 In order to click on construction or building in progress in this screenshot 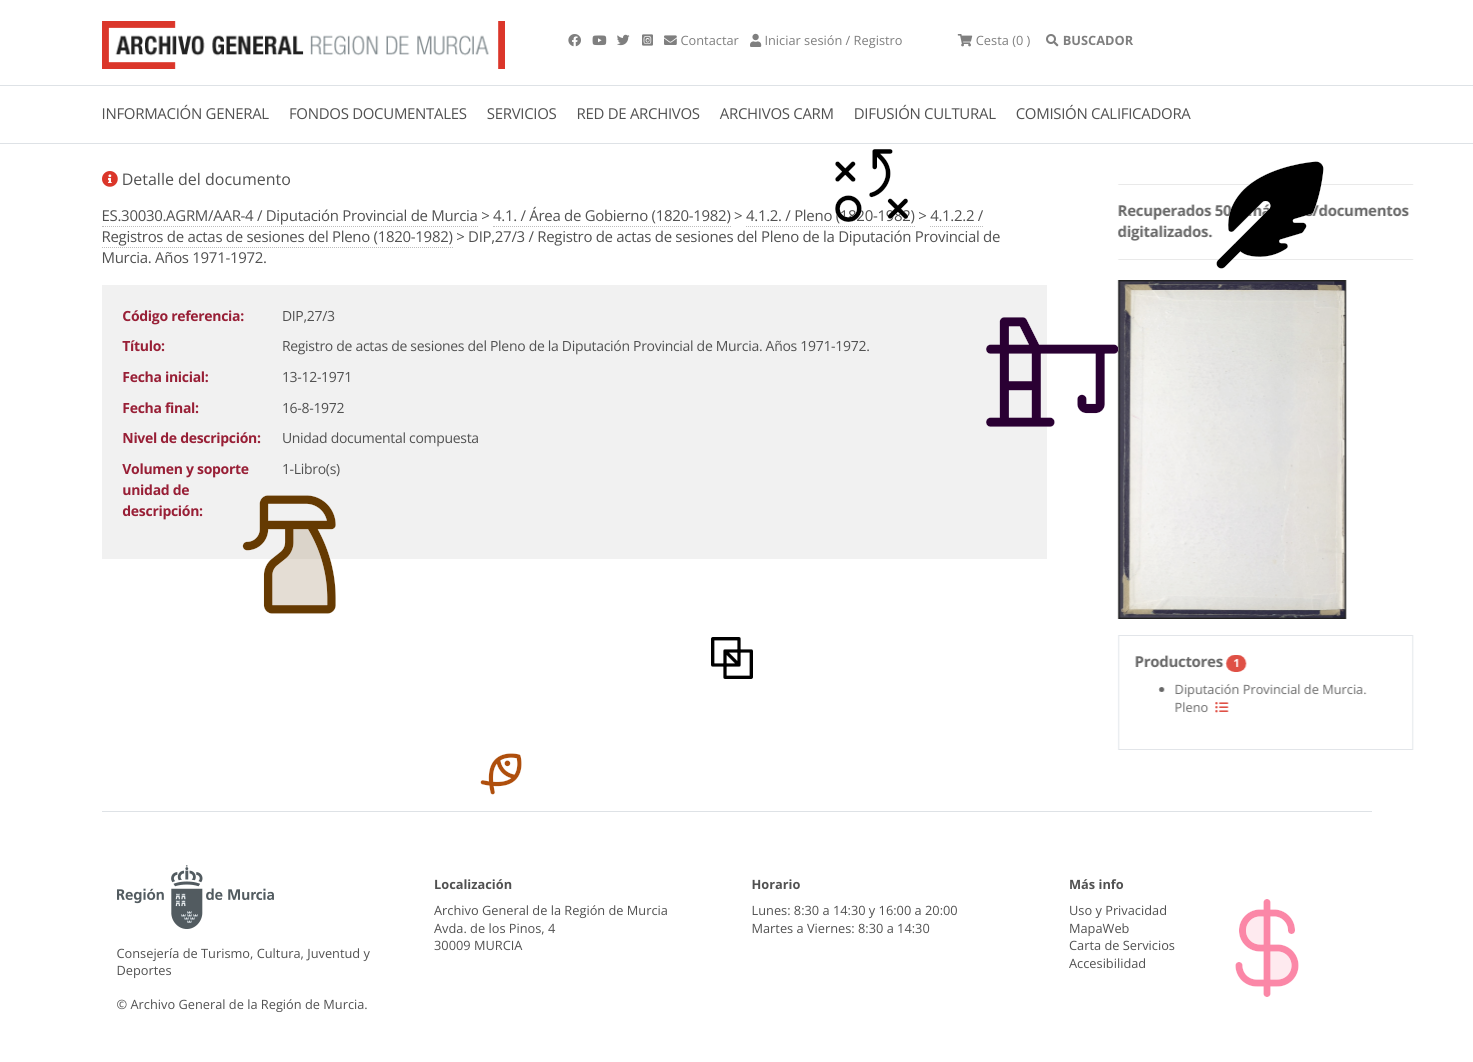, I will do `click(1050, 372)`.